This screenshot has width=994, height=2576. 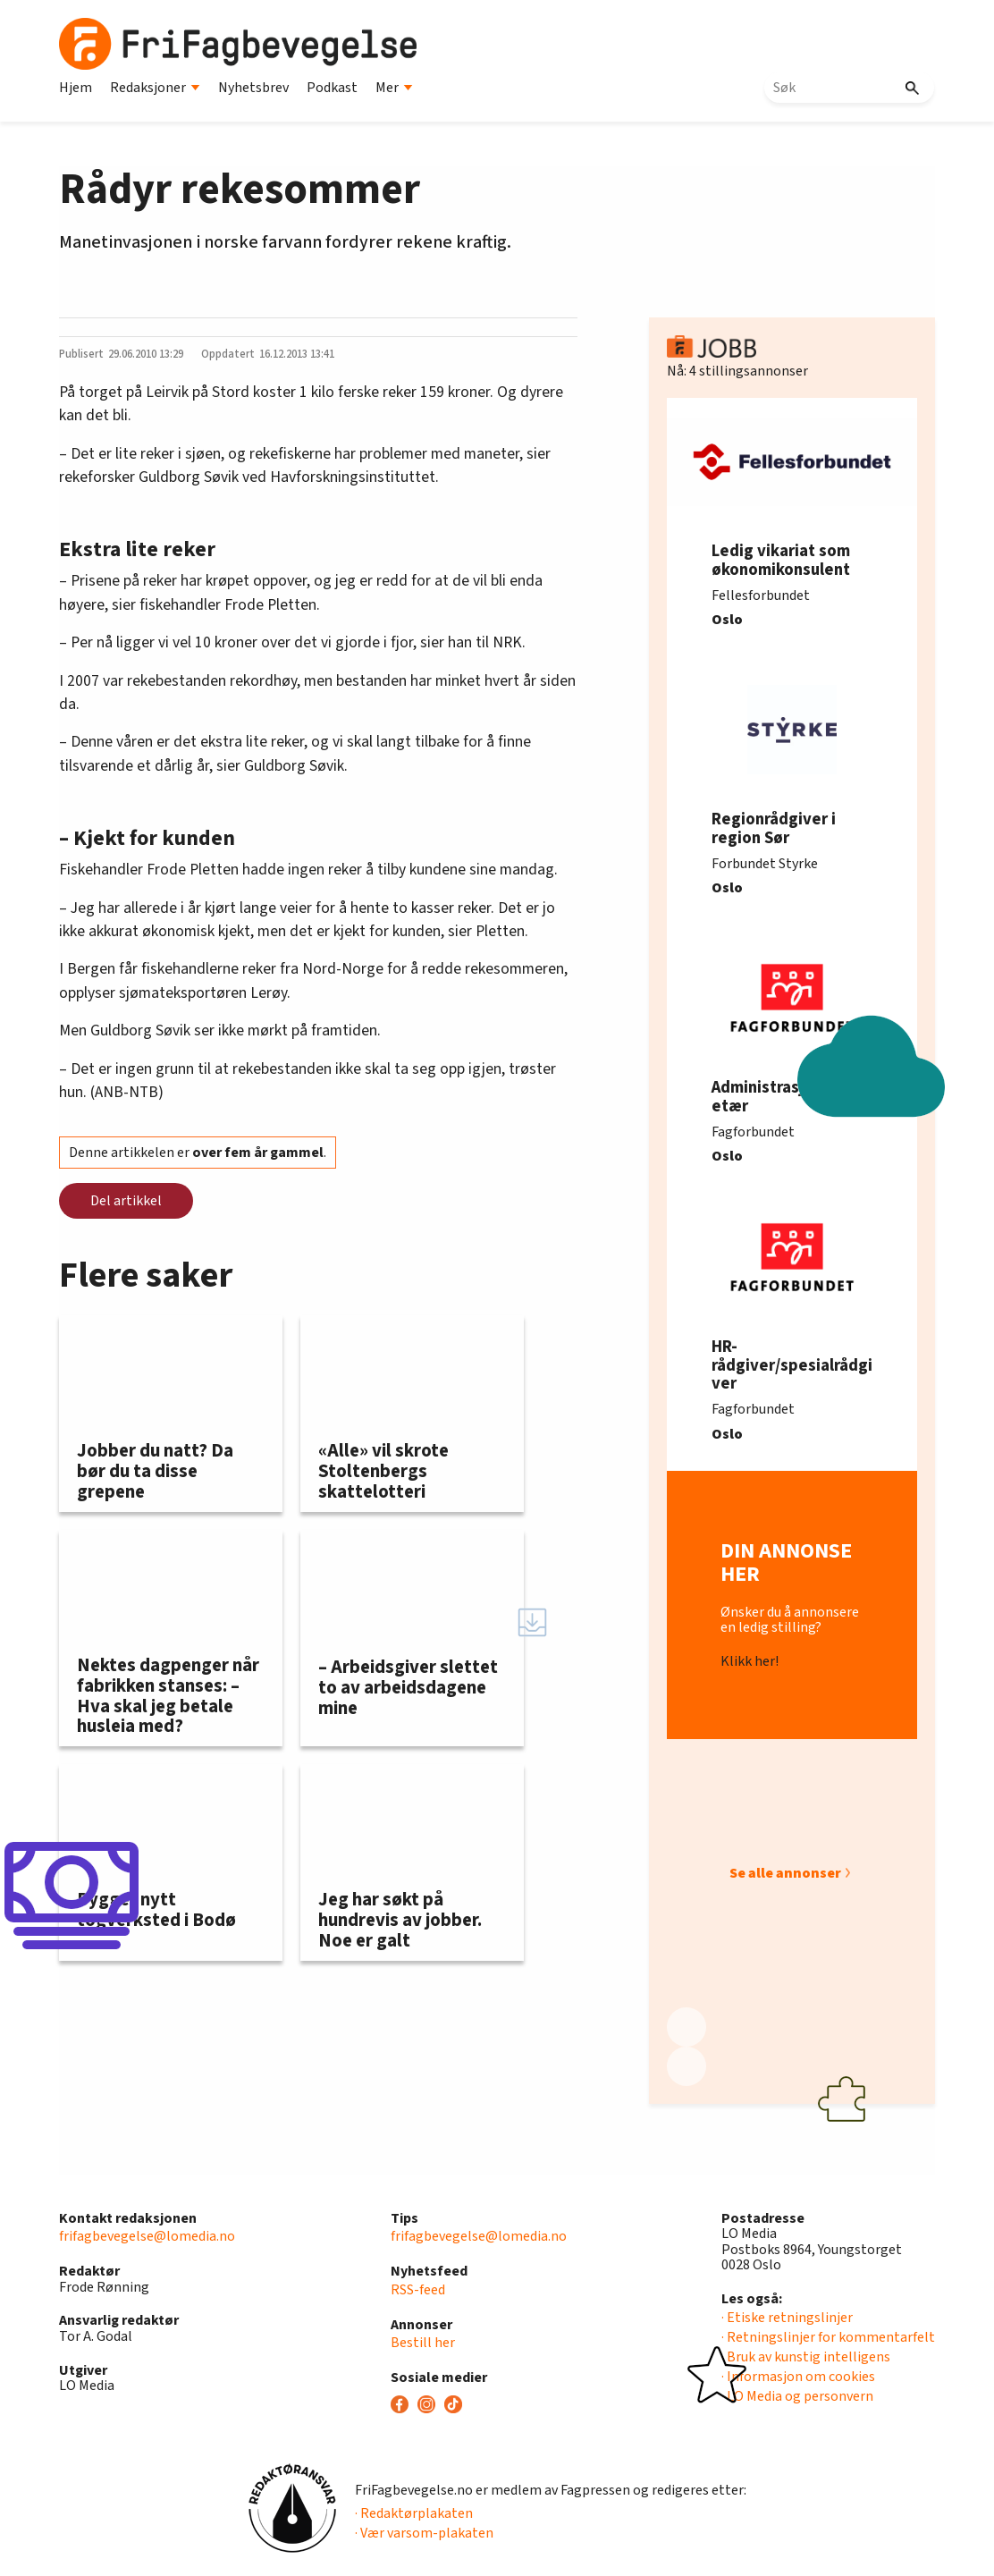 What do you see at coordinates (72, 1896) in the screenshot?
I see `view your cash balance` at bounding box center [72, 1896].